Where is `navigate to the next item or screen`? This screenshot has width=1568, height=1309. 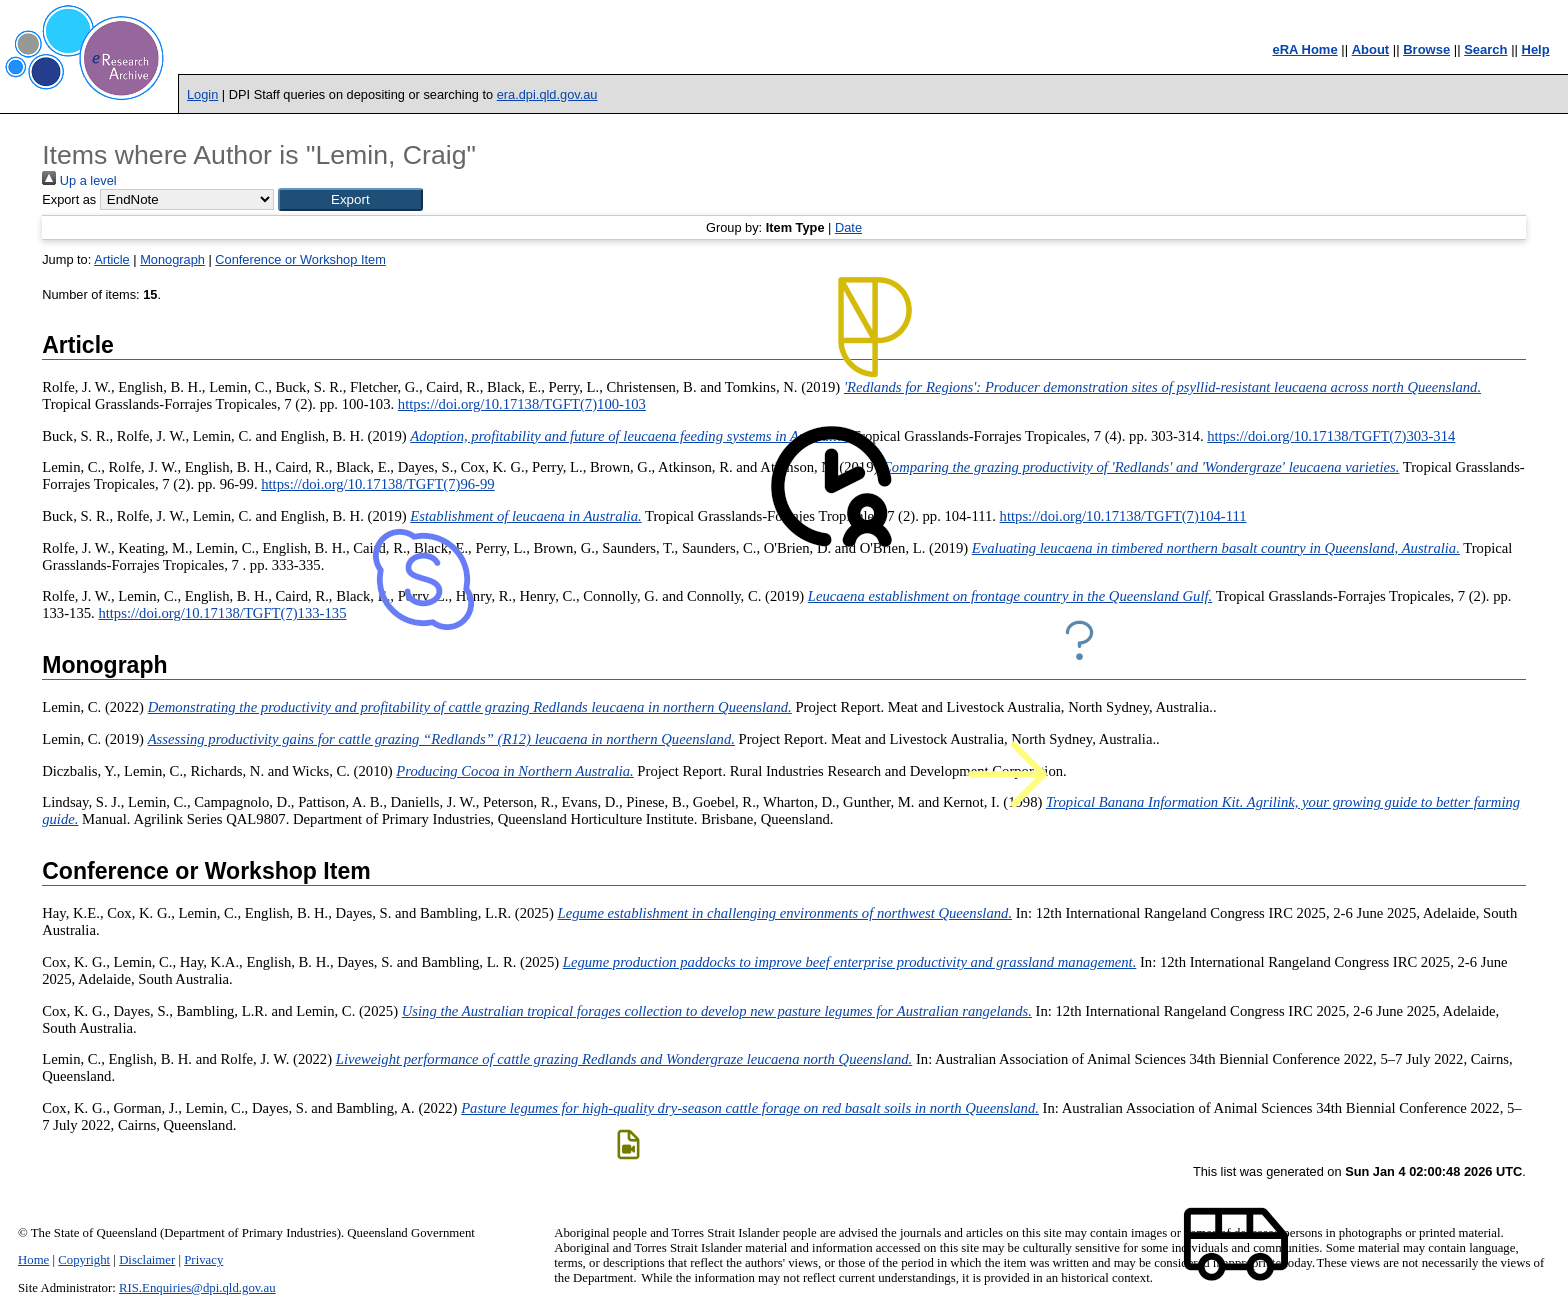
navigate to the next item or screen is located at coordinates (1007, 774).